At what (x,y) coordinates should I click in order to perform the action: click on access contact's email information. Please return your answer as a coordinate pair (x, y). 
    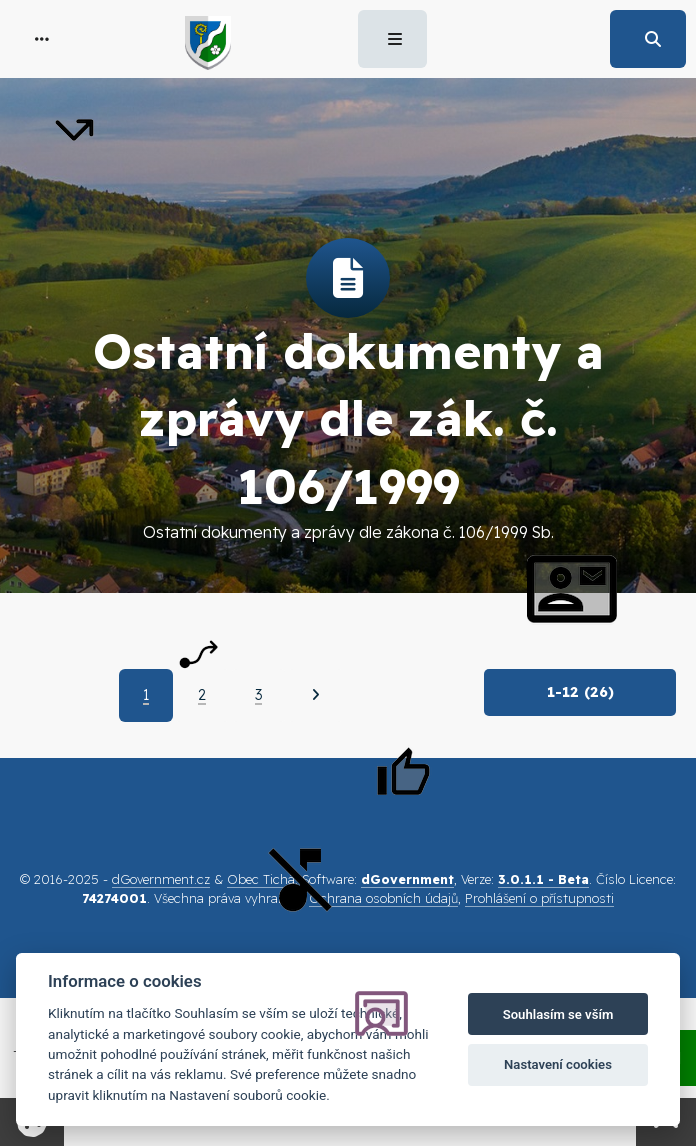
    Looking at the image, I should click on (572, 589).